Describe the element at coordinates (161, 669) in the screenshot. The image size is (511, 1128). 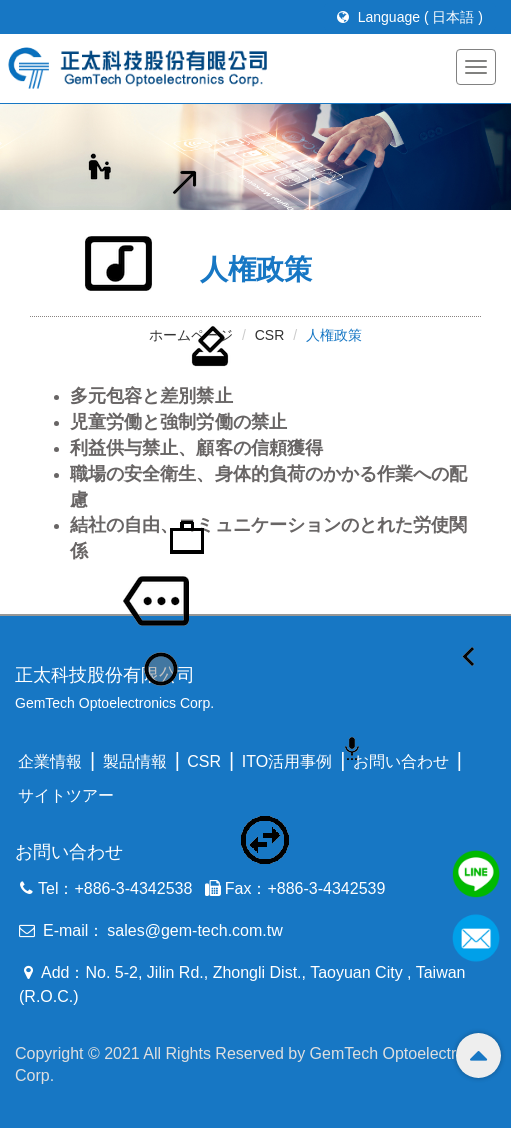
I see `indicates recording is available or ready` at that location.